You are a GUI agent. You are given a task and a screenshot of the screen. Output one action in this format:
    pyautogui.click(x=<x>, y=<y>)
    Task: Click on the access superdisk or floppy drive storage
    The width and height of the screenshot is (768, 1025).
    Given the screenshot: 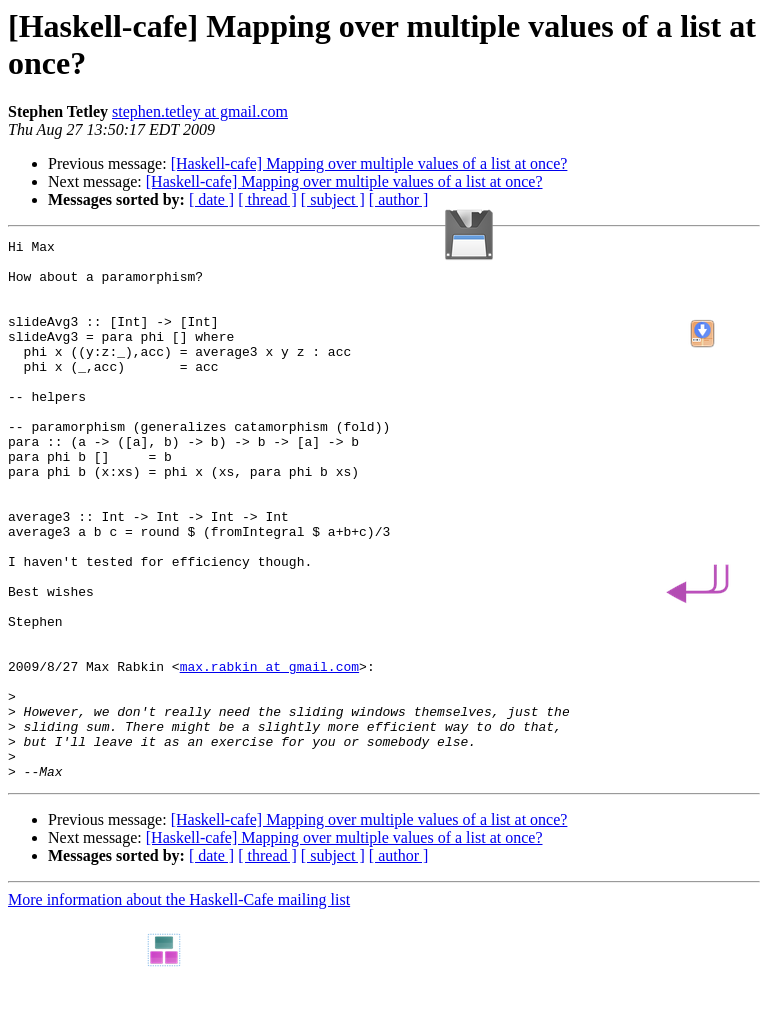 What is the action you would take?
    pyautogui.click(x=469, y=235)
    